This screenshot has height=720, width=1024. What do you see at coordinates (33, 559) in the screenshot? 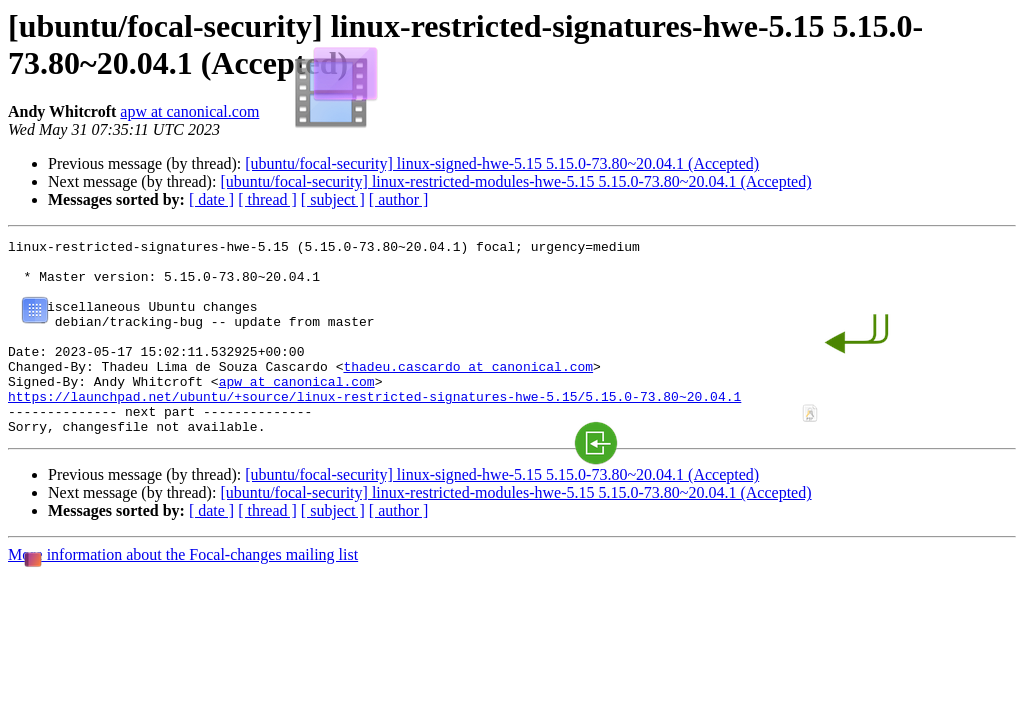
I see `access the desktop folder` at bounding box center [33, 559].